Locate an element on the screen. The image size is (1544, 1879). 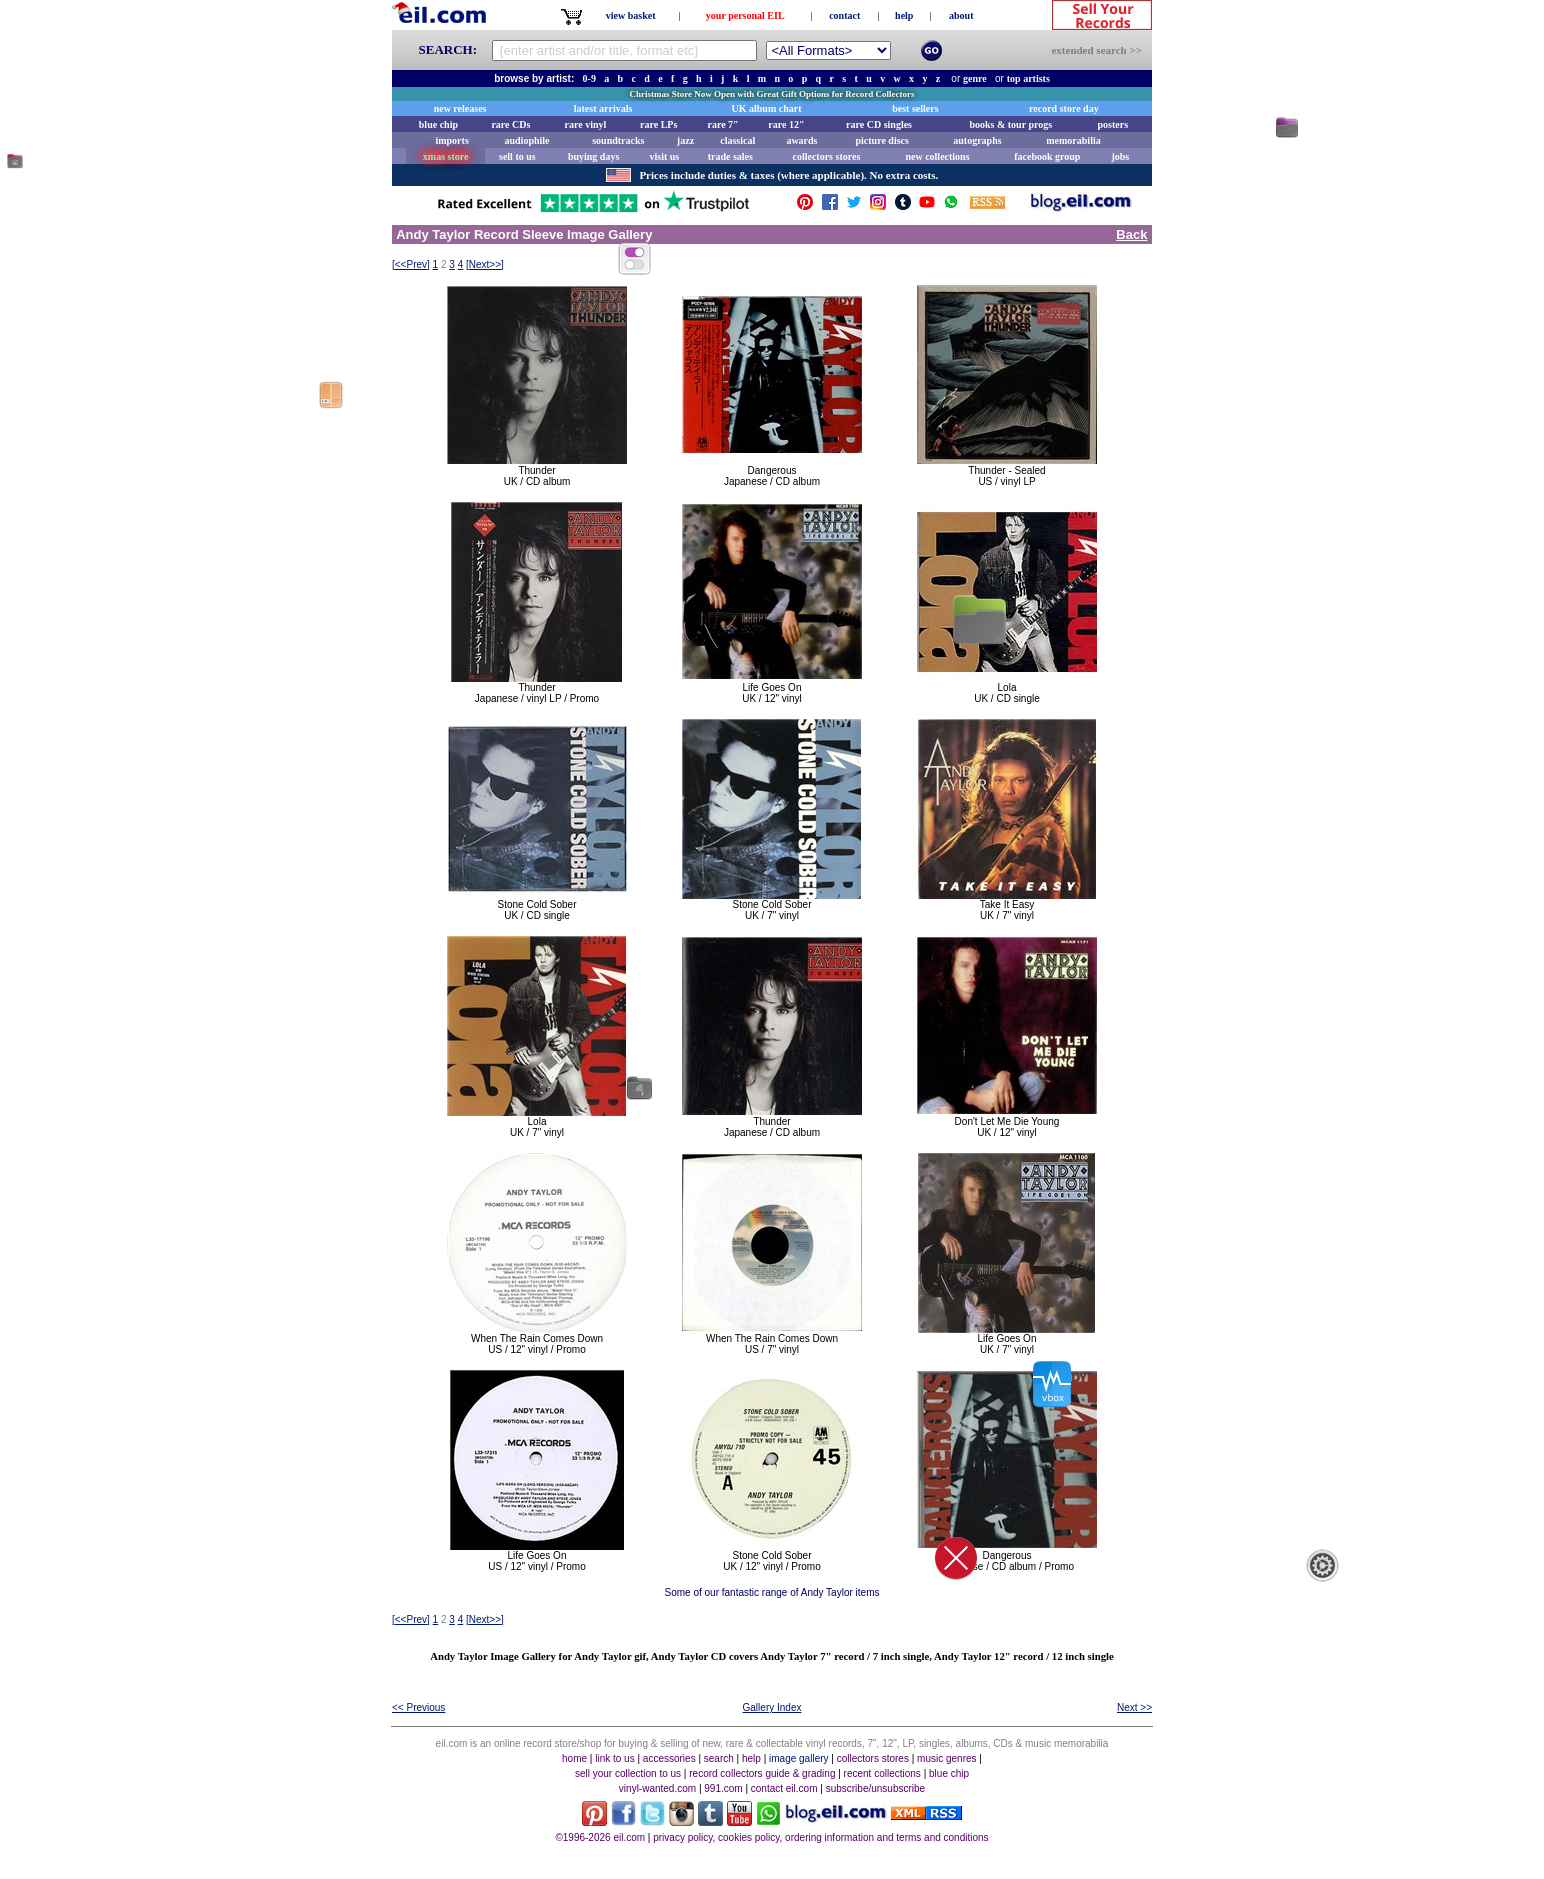
indicates a sync error with a shared file or folder is located at coordinates (956, 1558).